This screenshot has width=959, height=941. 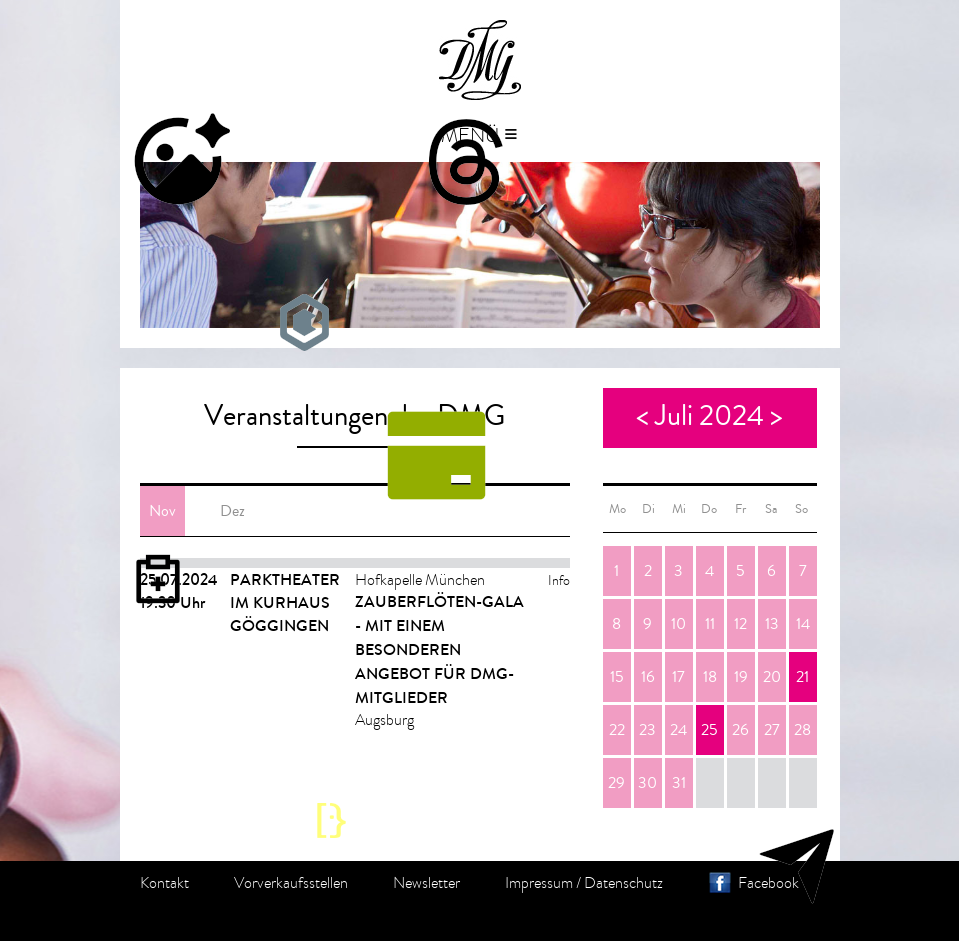 What do you see at coordinates (466, 162) in the screenshot?
I see `open the Threads app` at bounding box center [466, 162].